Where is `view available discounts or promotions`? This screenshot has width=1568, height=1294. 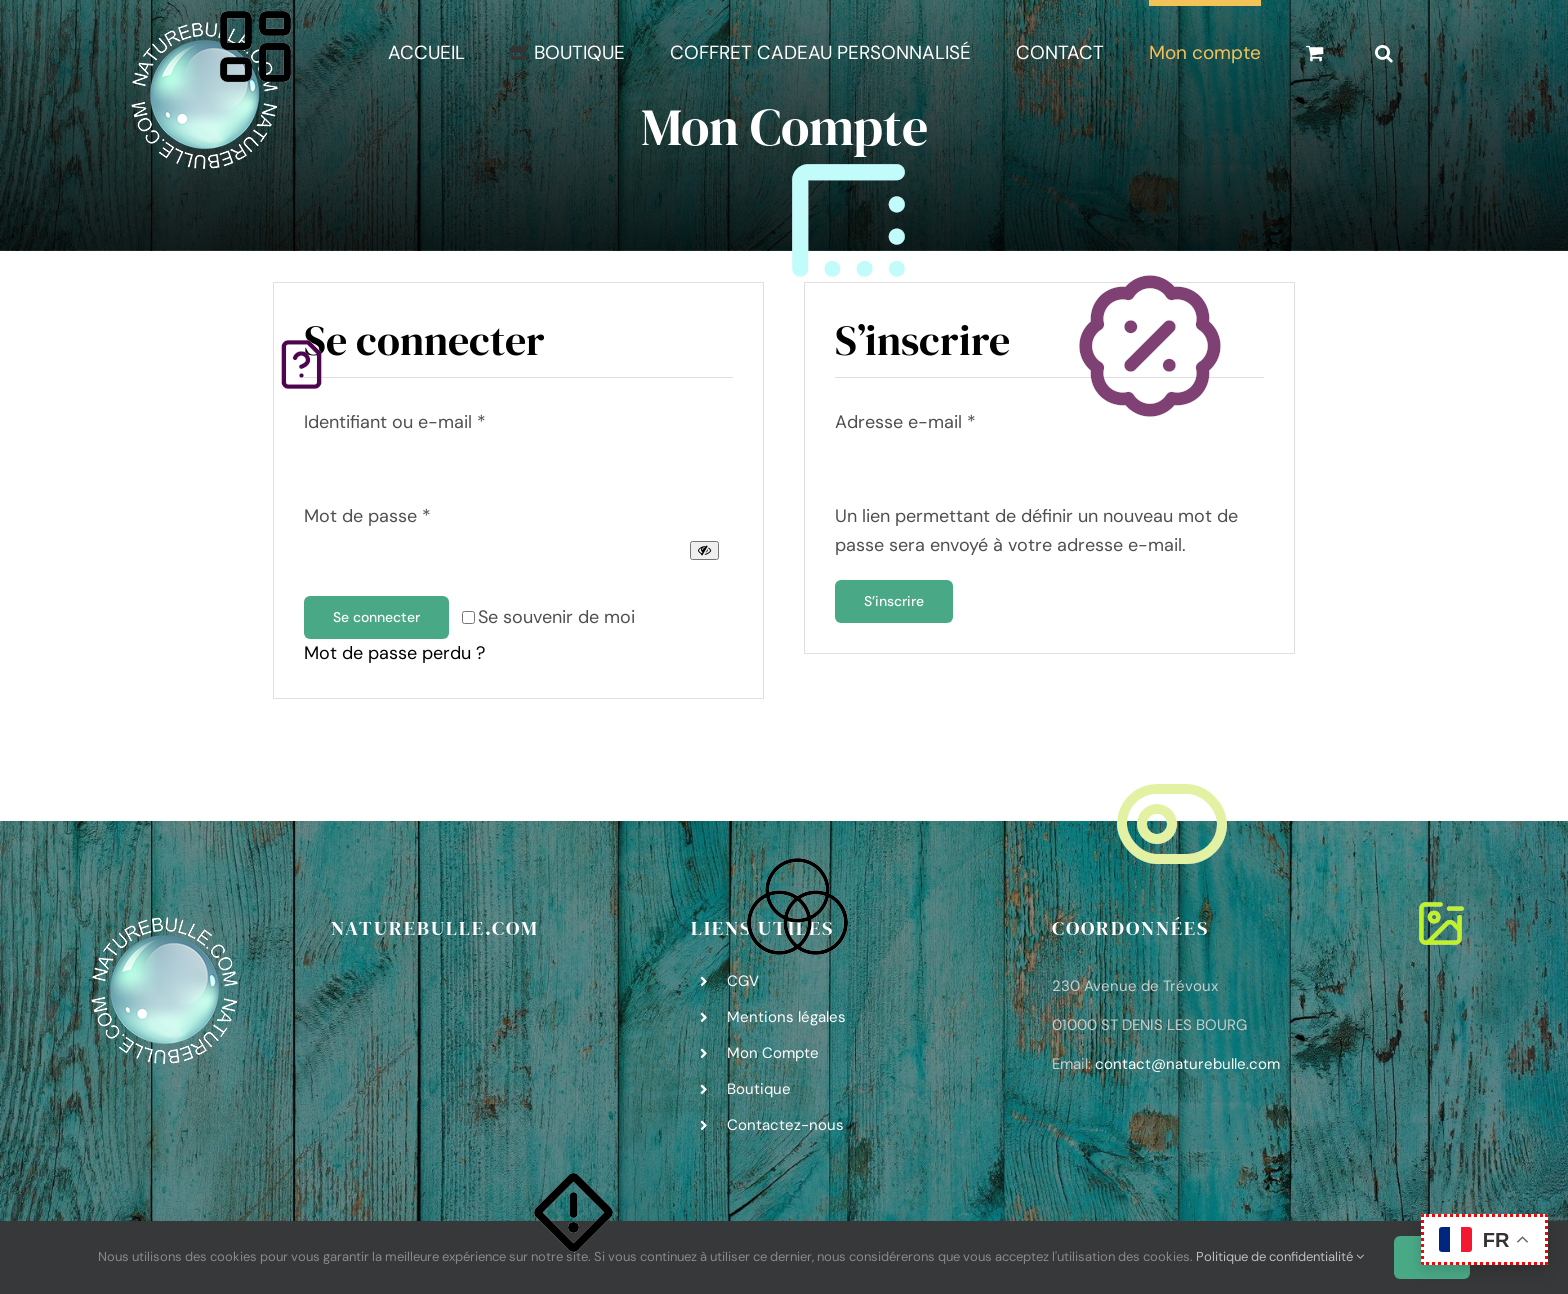 view available discounts or promotions is located at coordinates (1150, 346).